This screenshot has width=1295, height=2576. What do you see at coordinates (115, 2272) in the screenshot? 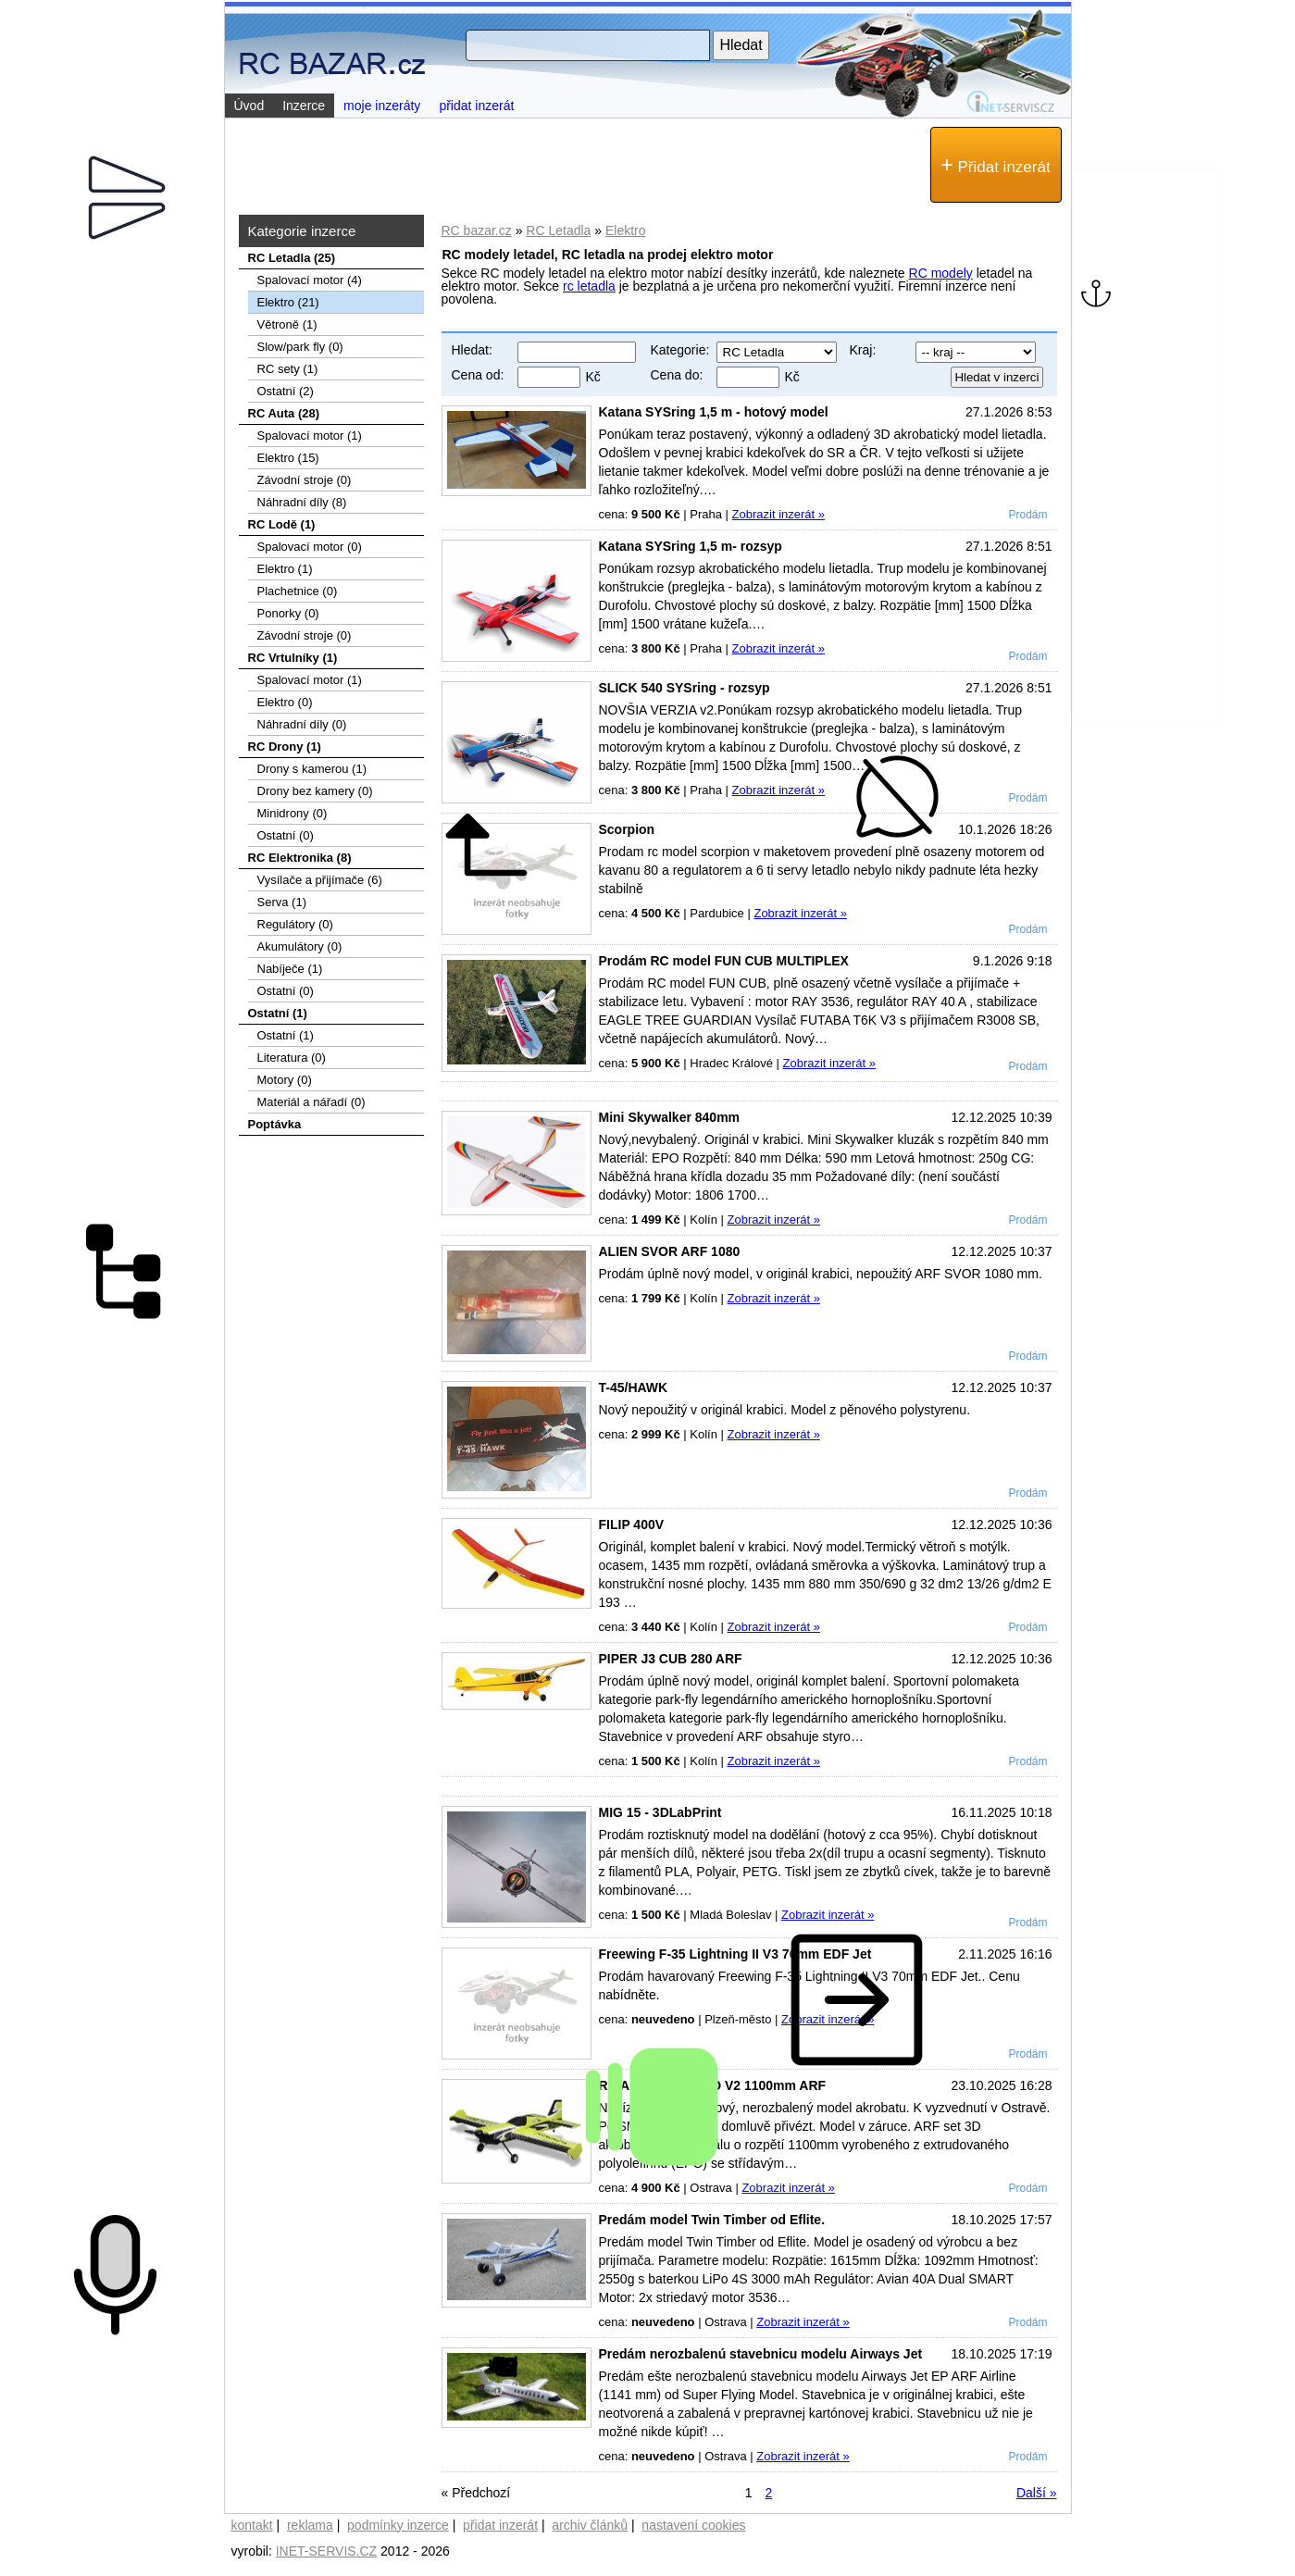
I see `tap to start voice recording` at bounding box center [115, 2272].